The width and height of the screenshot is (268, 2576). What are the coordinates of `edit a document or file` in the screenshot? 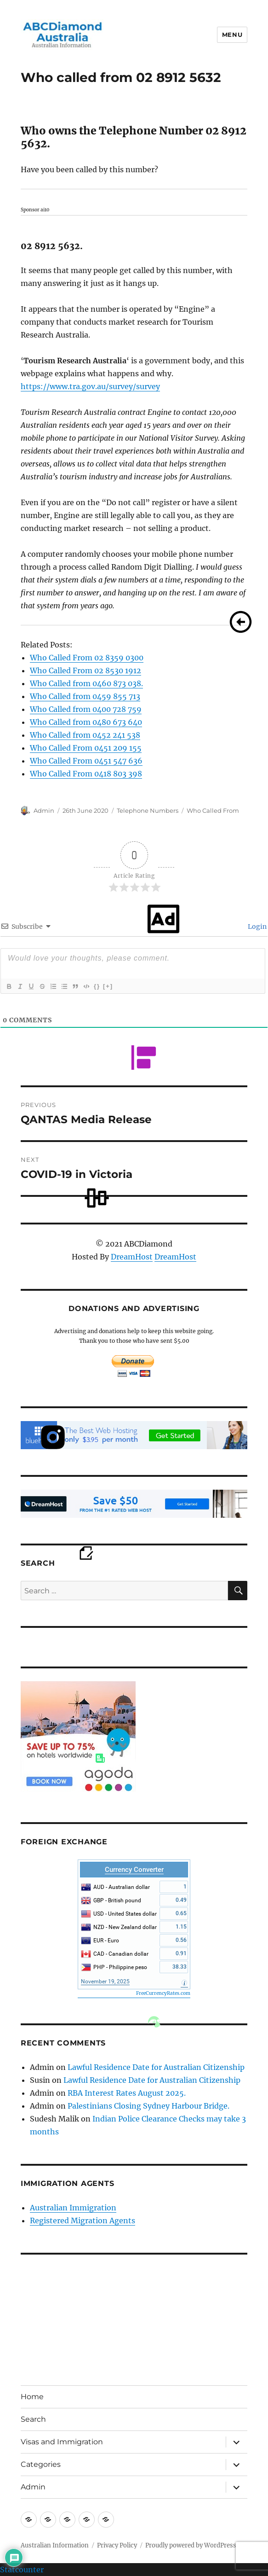 It's located at (86, 1553).